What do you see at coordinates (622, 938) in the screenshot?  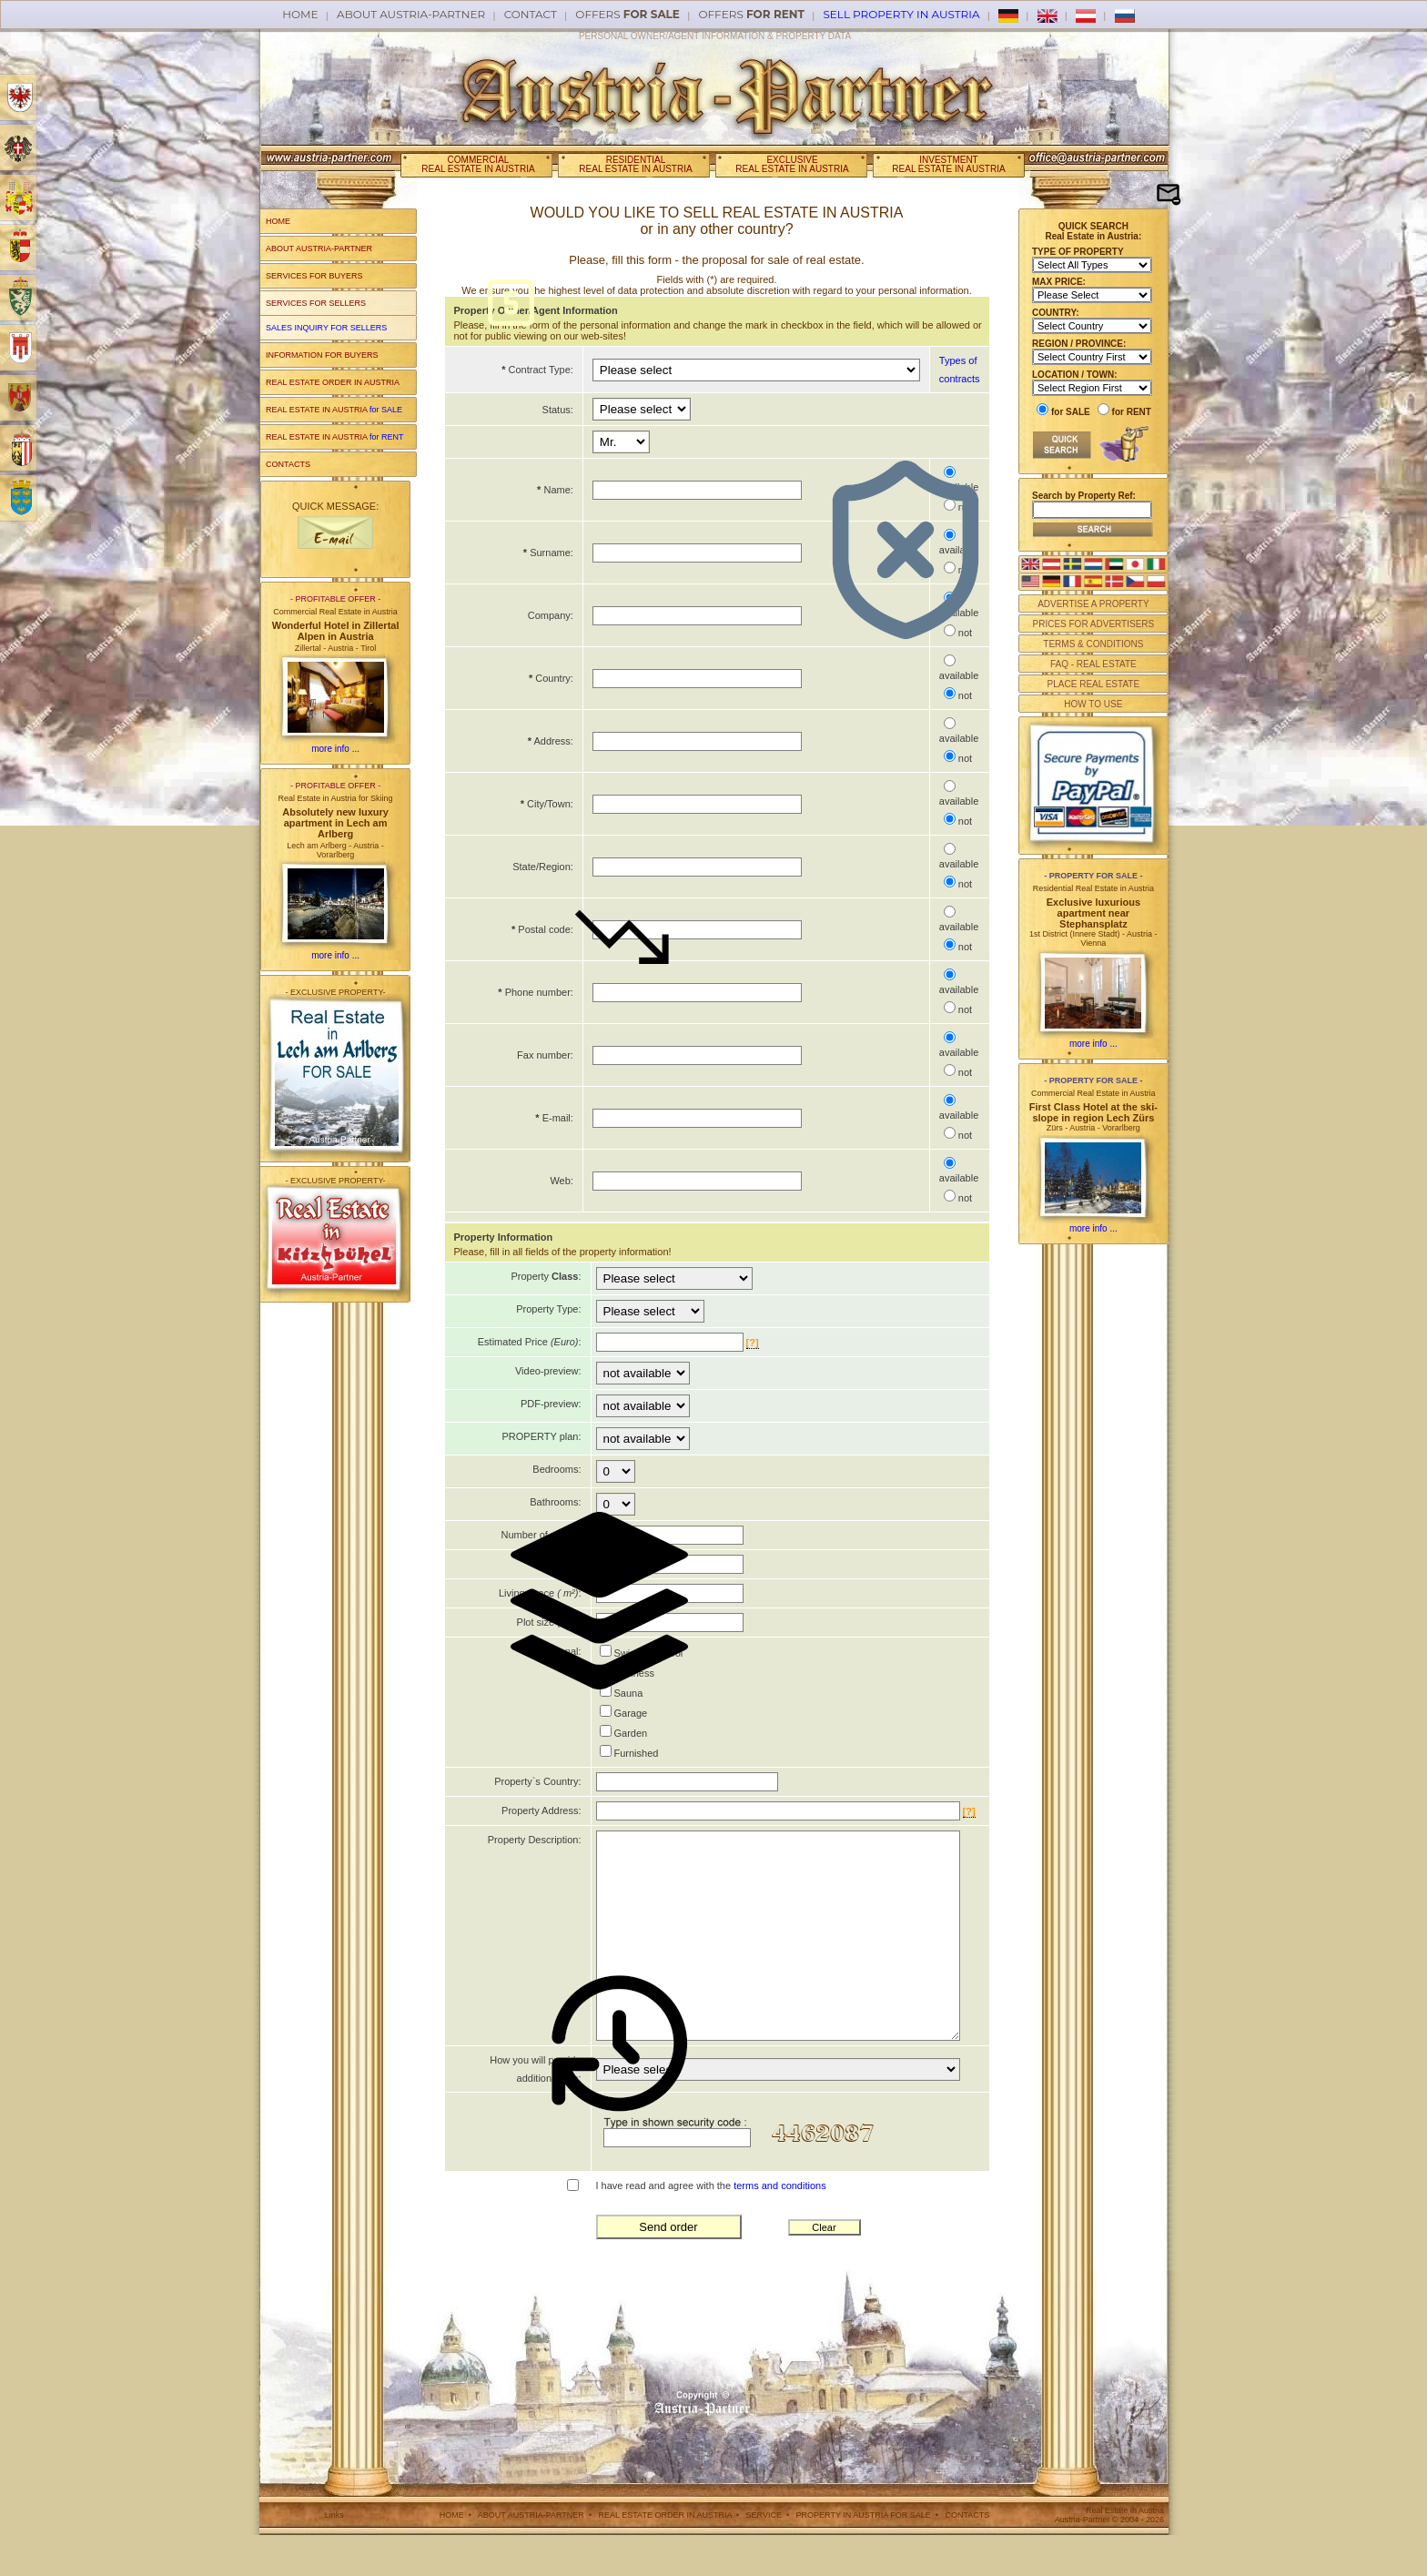 I see `indicates a declining trend or decrease in value` at bounding box center [622, 938].